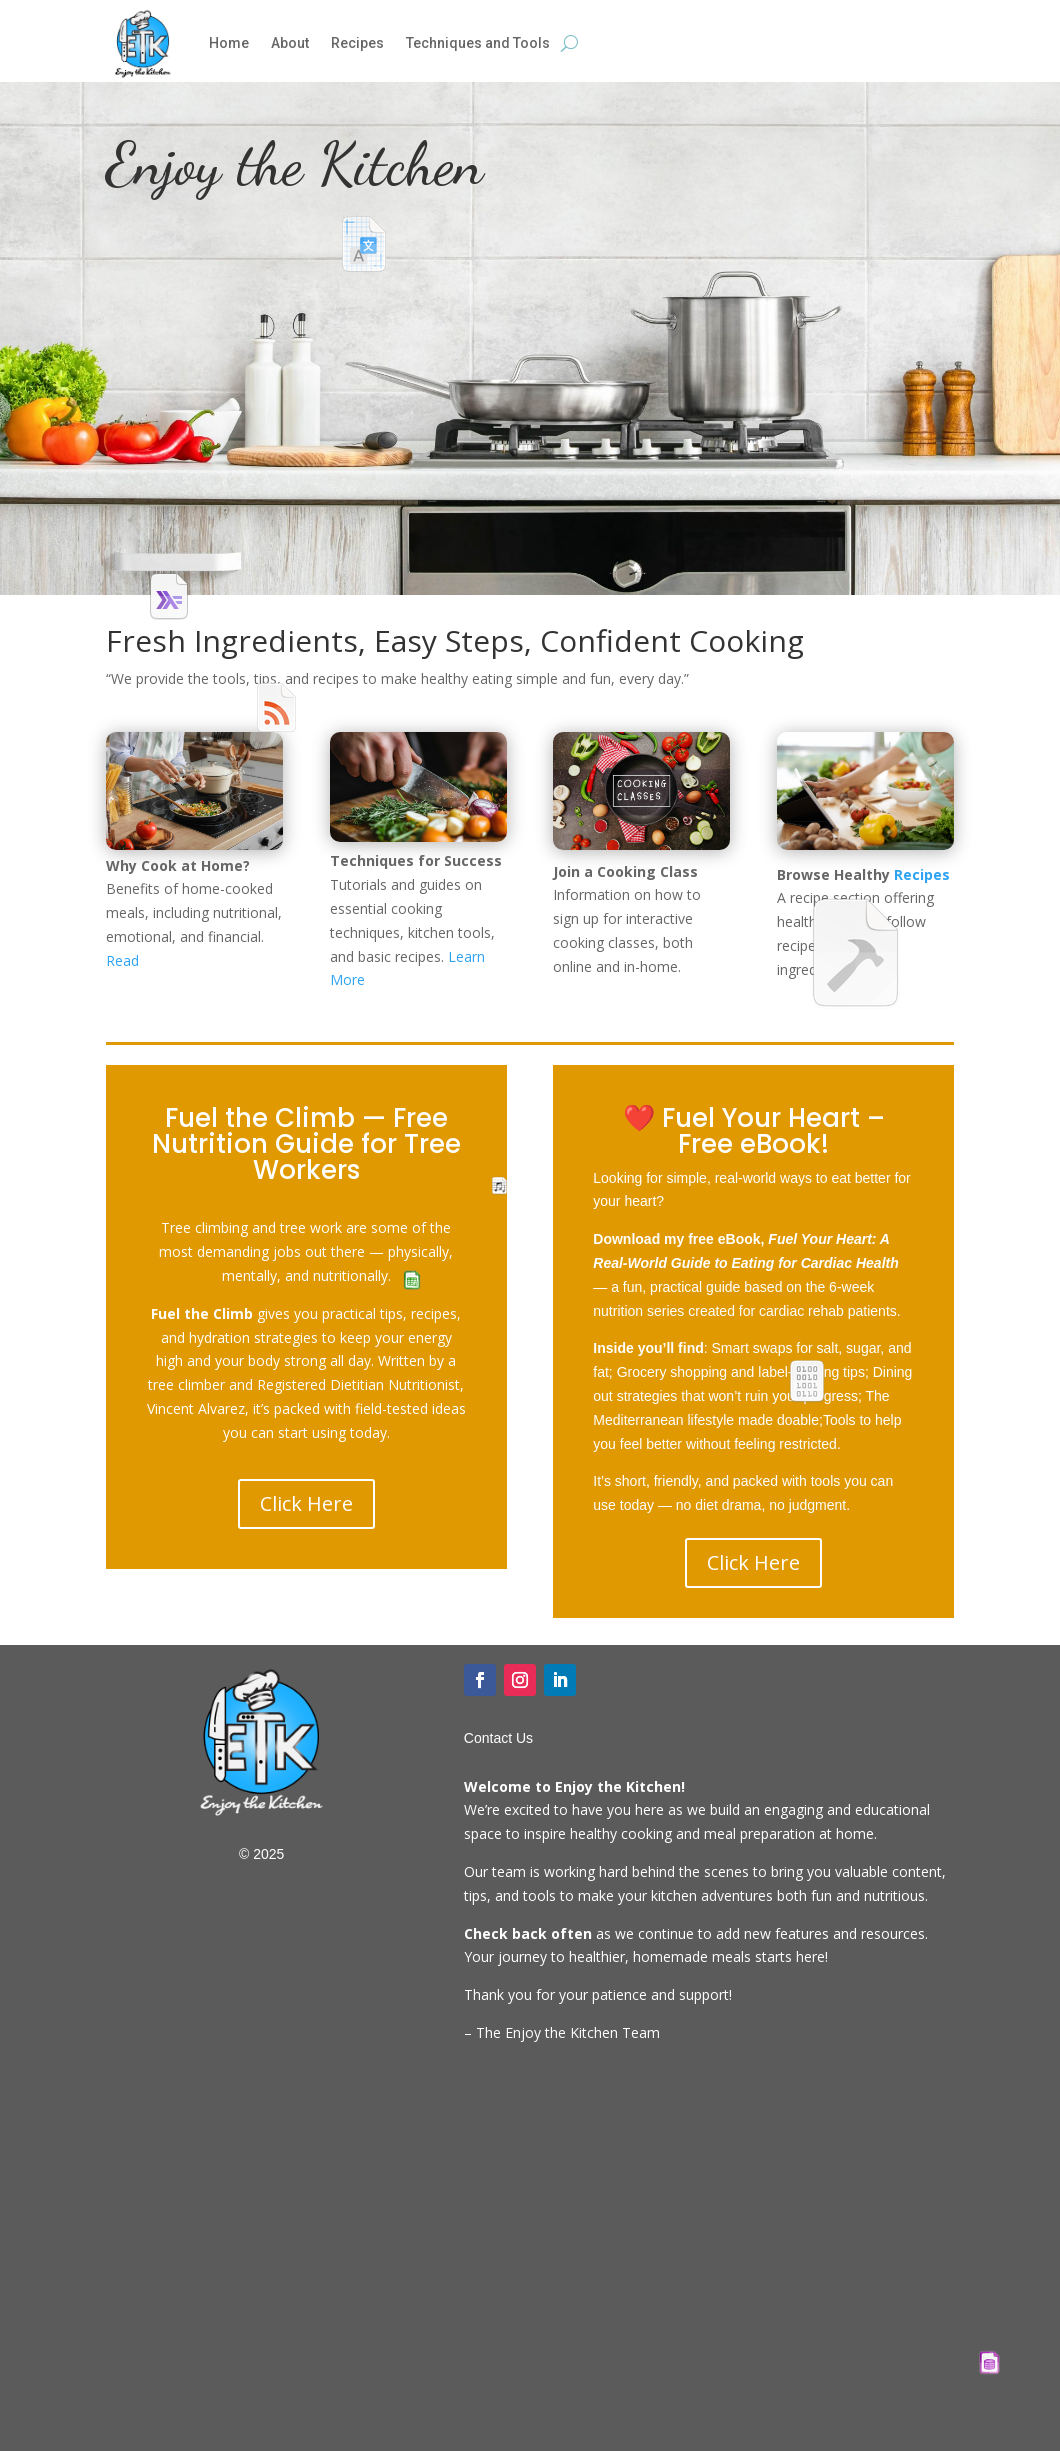 The width and height of the screenshot is (1060, 2451). What do you see at coordinates (807, 1381) in the screenshot?
I see `indicates a Windows executable or downloadable program file` at bounding box center [807, 1381].